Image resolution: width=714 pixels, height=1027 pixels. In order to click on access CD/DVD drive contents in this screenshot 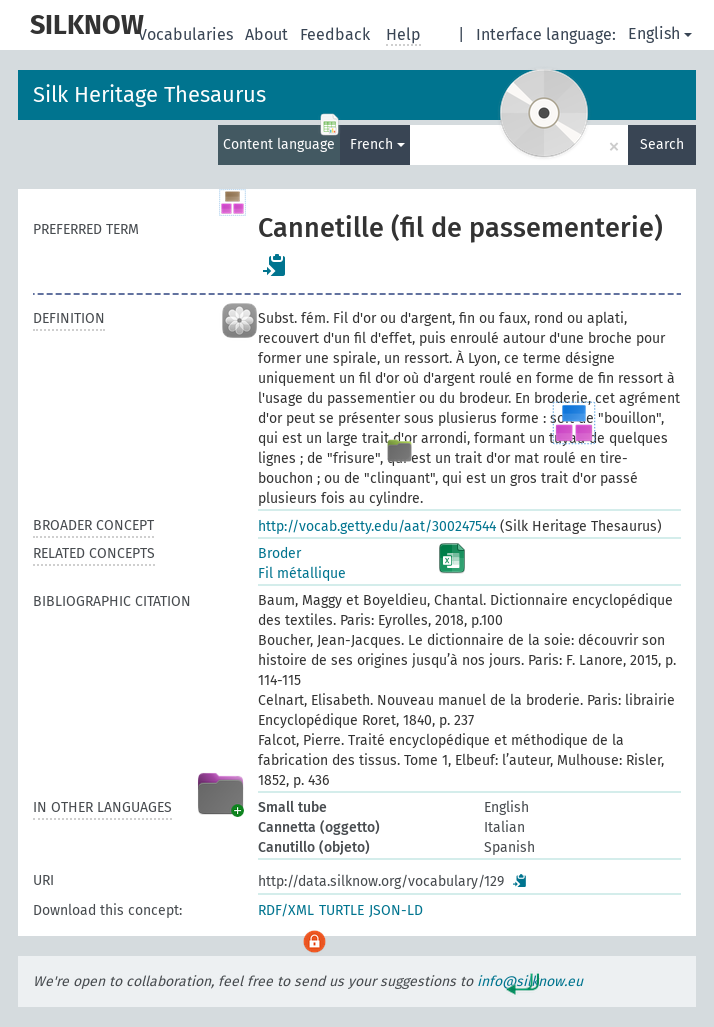, I will do `click(544, 113)`.